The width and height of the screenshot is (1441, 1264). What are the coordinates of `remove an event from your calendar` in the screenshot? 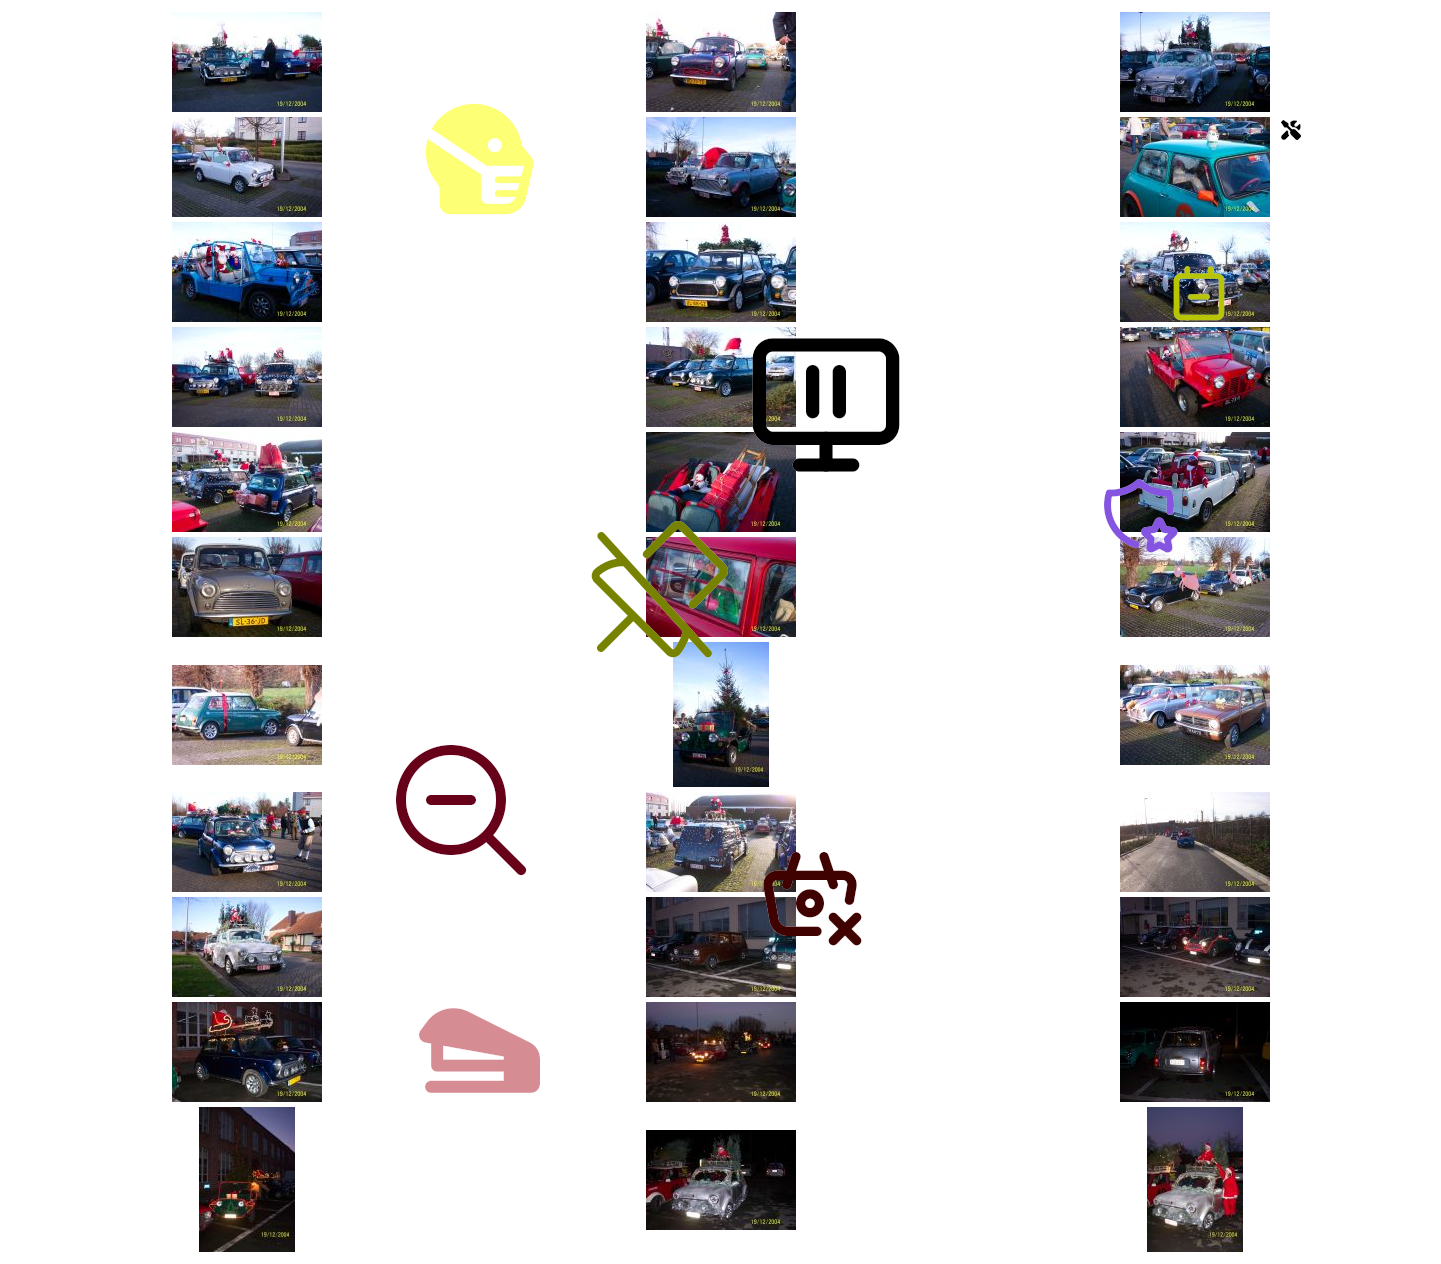 It's located at (1199, 295).